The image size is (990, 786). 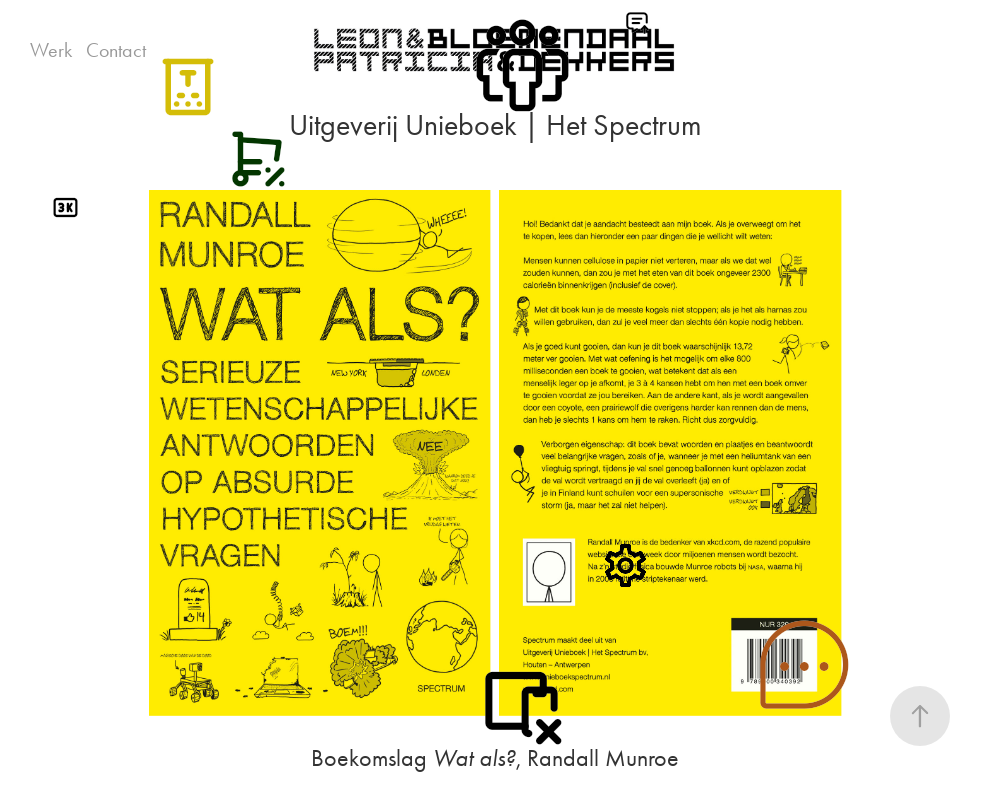 I want to click on view organization members, so click(x=522, y=65).